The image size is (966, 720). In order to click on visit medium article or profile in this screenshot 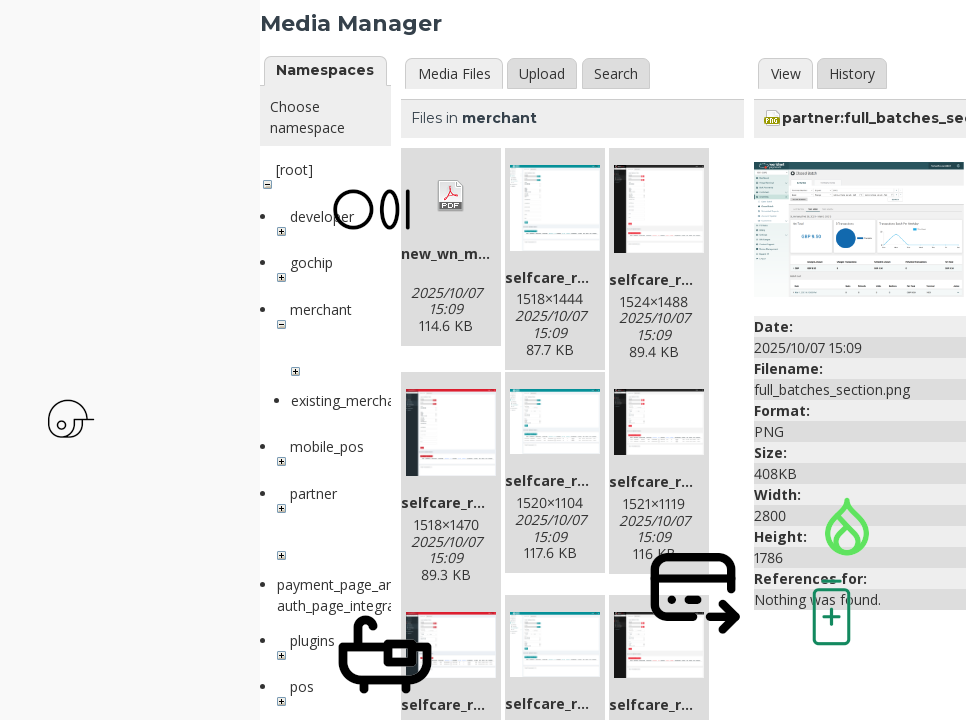, I will do `click(371, 209)`.